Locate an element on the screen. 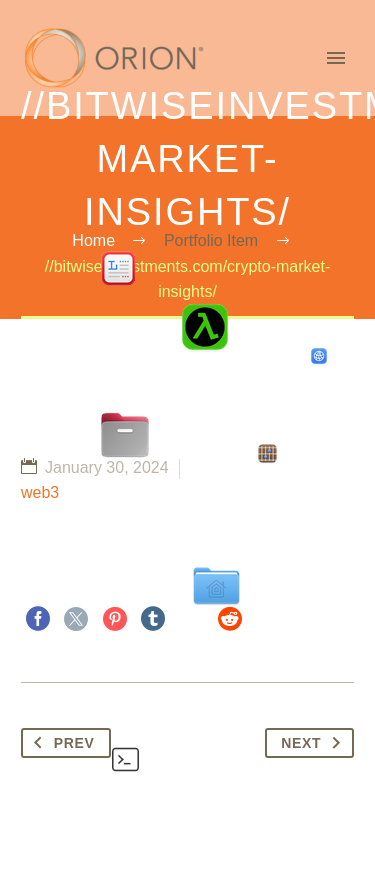  open HomeKit accessories and settings folder is located at coordinates (216, 585).